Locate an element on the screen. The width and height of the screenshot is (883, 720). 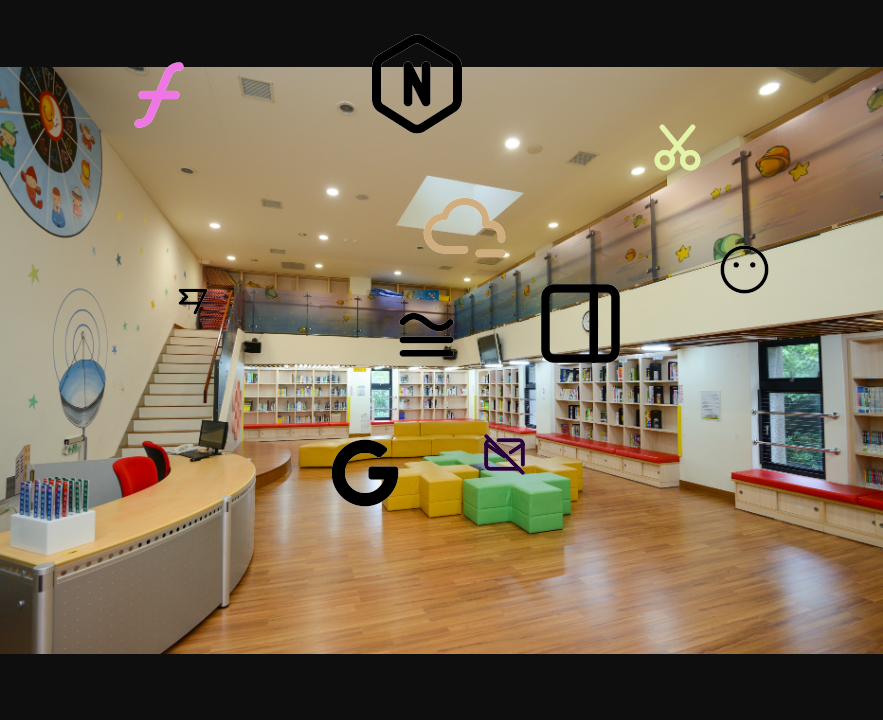
email notifications disabled is located at coordinates (504, 454).